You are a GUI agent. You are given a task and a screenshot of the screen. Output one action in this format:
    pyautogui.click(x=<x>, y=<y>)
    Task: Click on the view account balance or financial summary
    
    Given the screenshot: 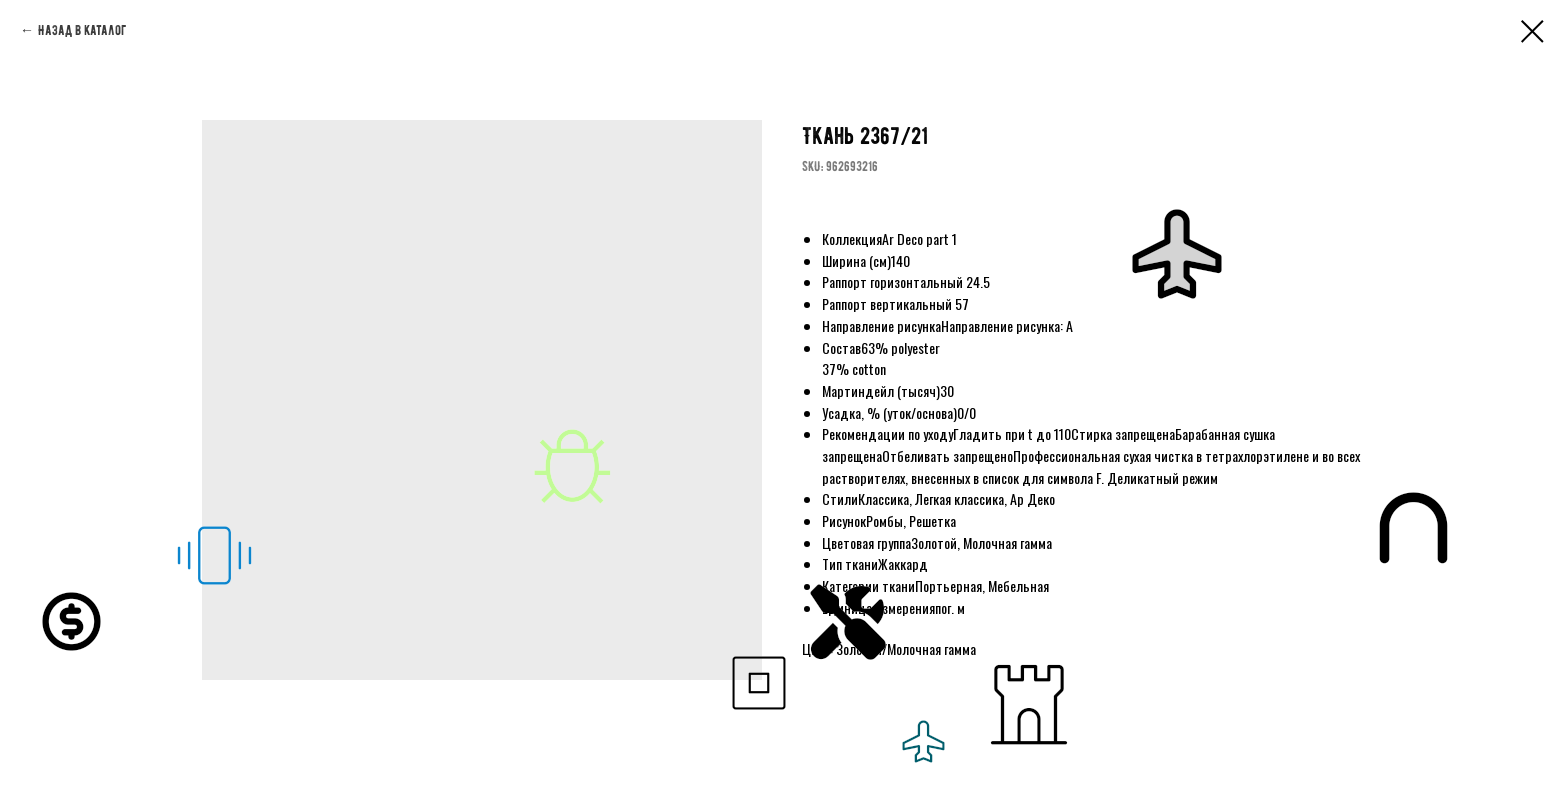 What is the action you would take?
    pyautogui.click(x=71, y=621)
    